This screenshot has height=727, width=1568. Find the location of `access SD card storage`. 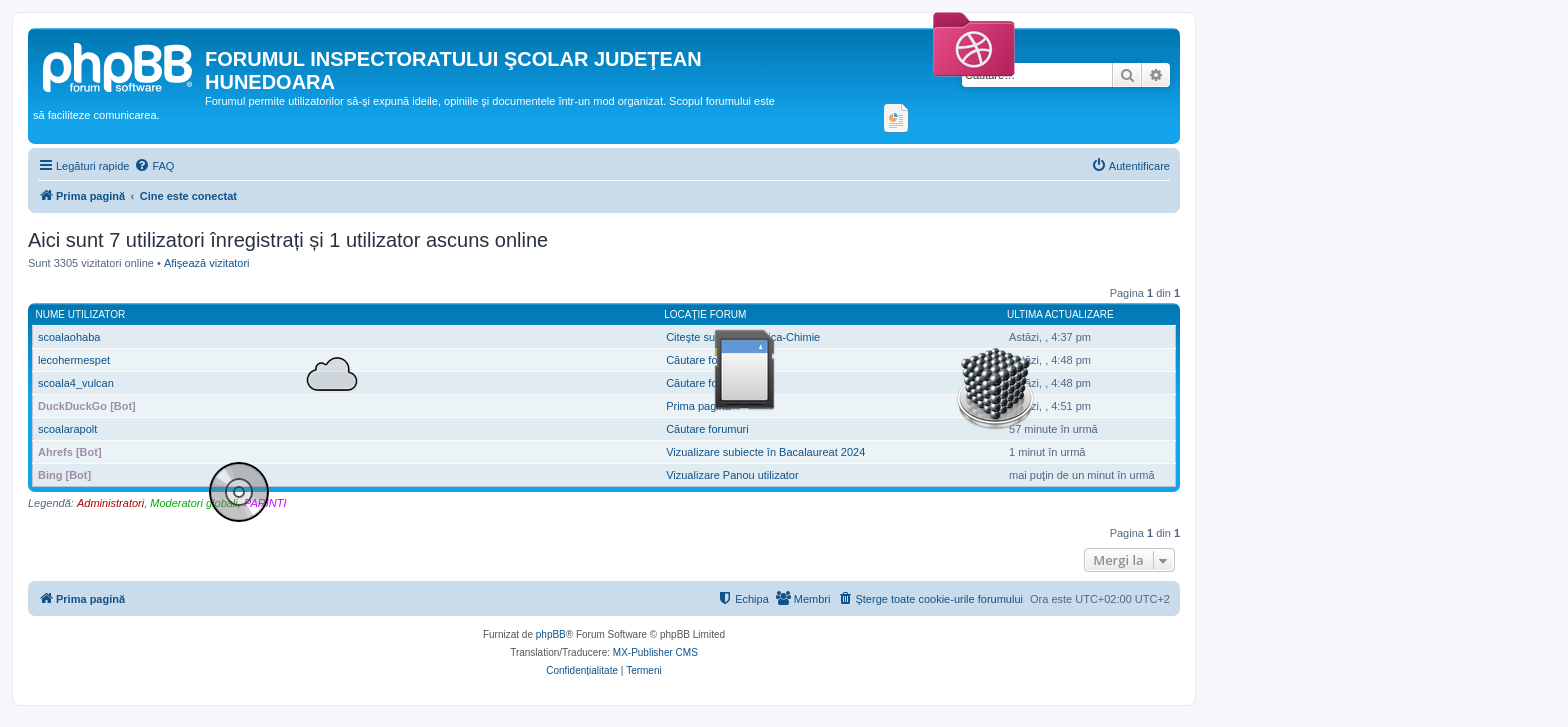

access SD card storage is located at coordinates (745, 370).